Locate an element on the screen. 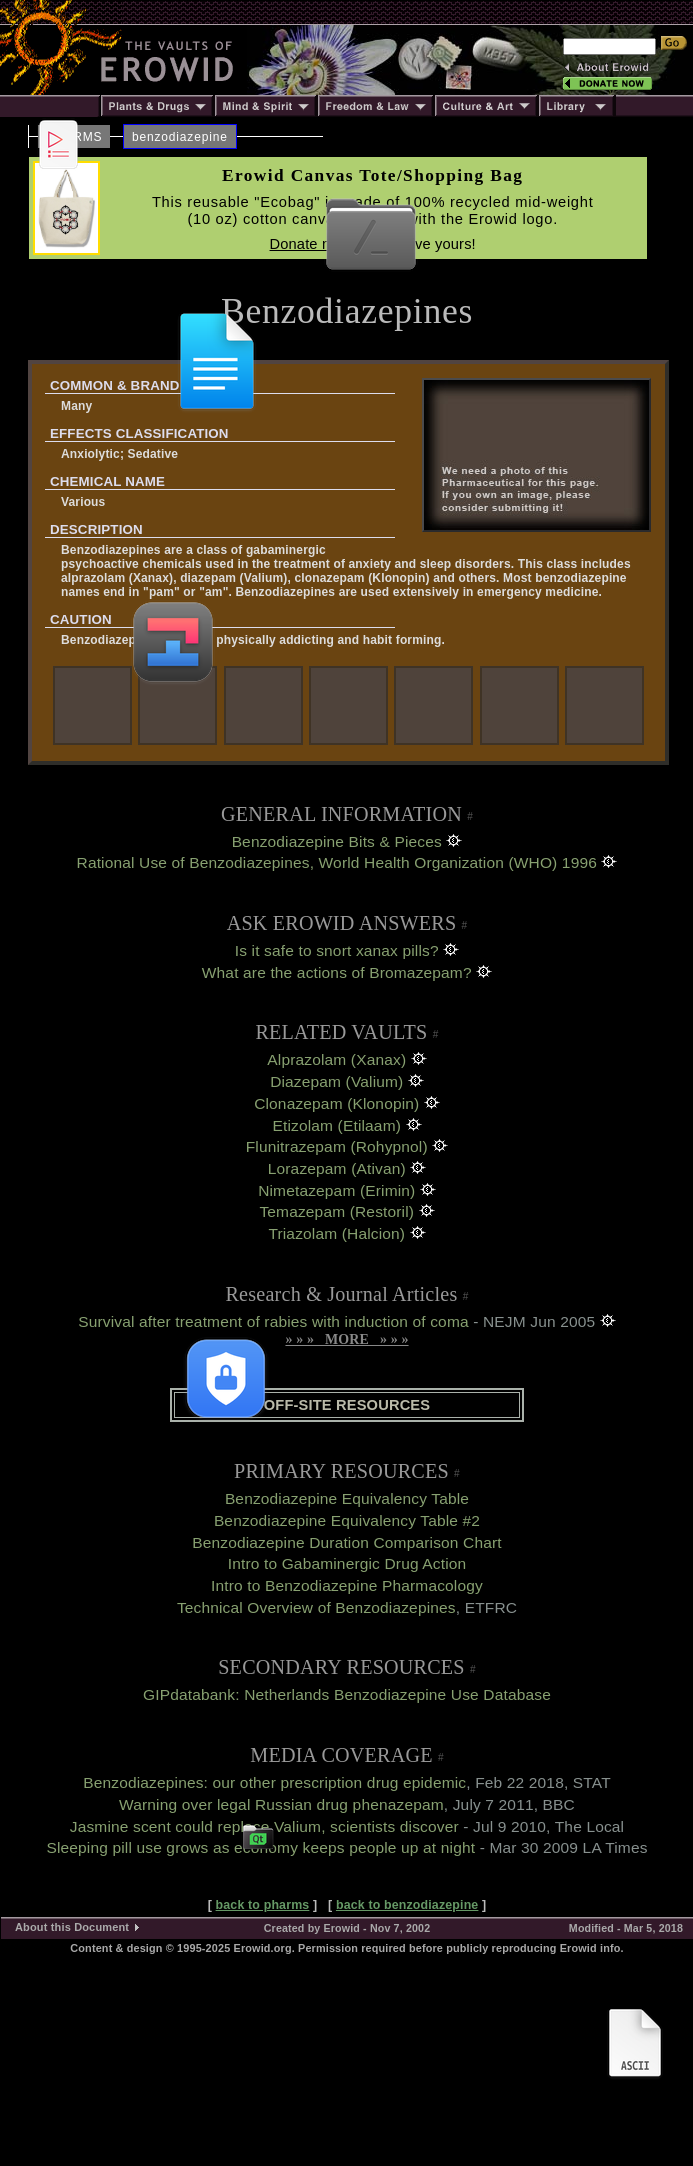 The height and width of the screenshot is (2166, 693). open a text document or word processing file is located at coordinates (217, 363).